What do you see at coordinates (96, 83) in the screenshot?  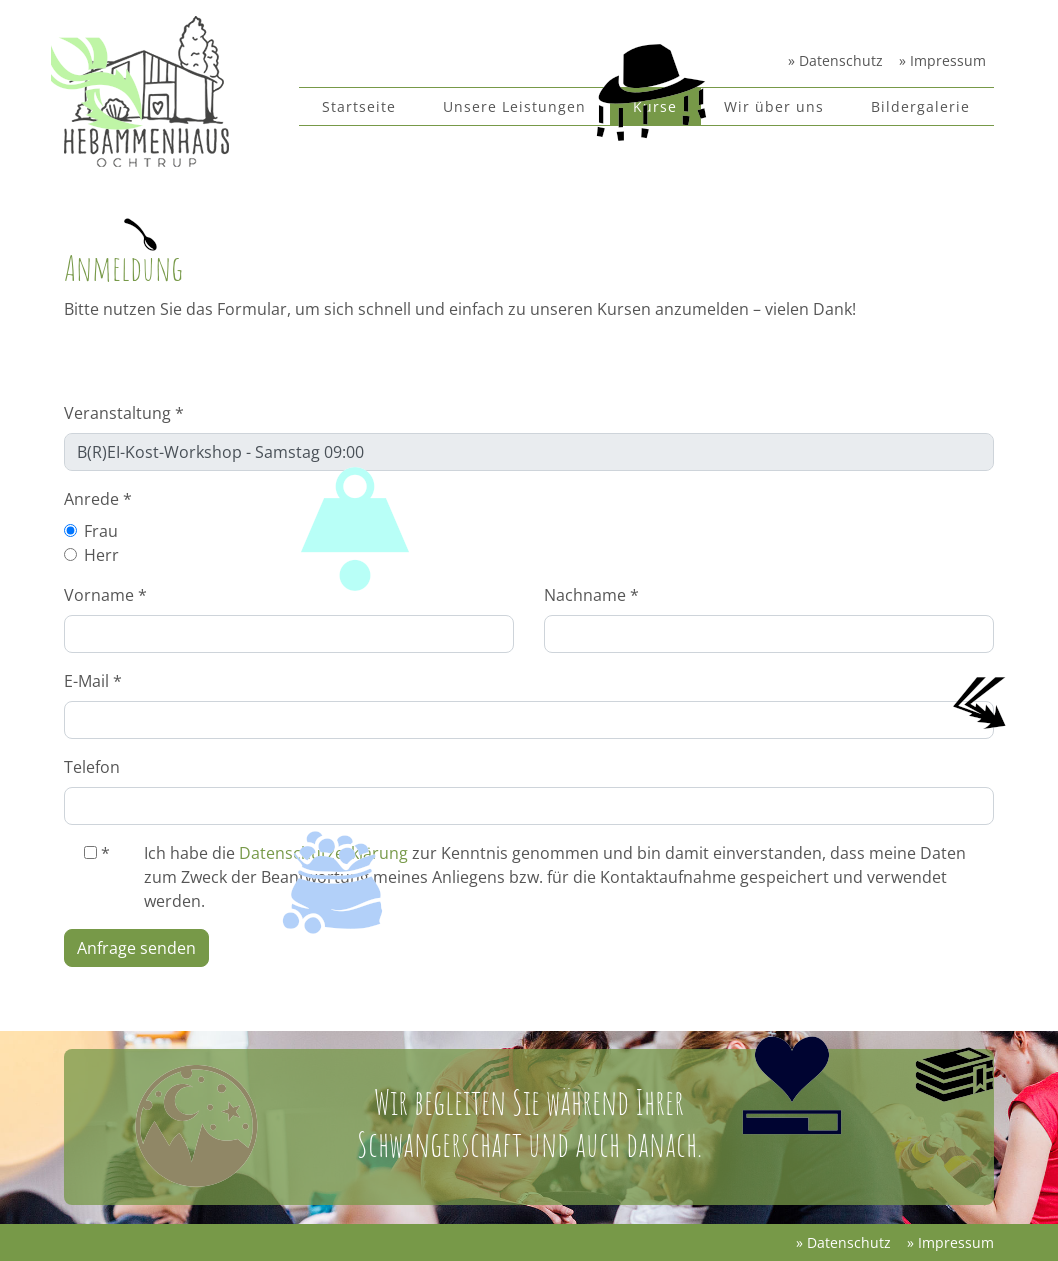 I see `indicates a claw attack or slash ability` at bounding box center [96, 83].